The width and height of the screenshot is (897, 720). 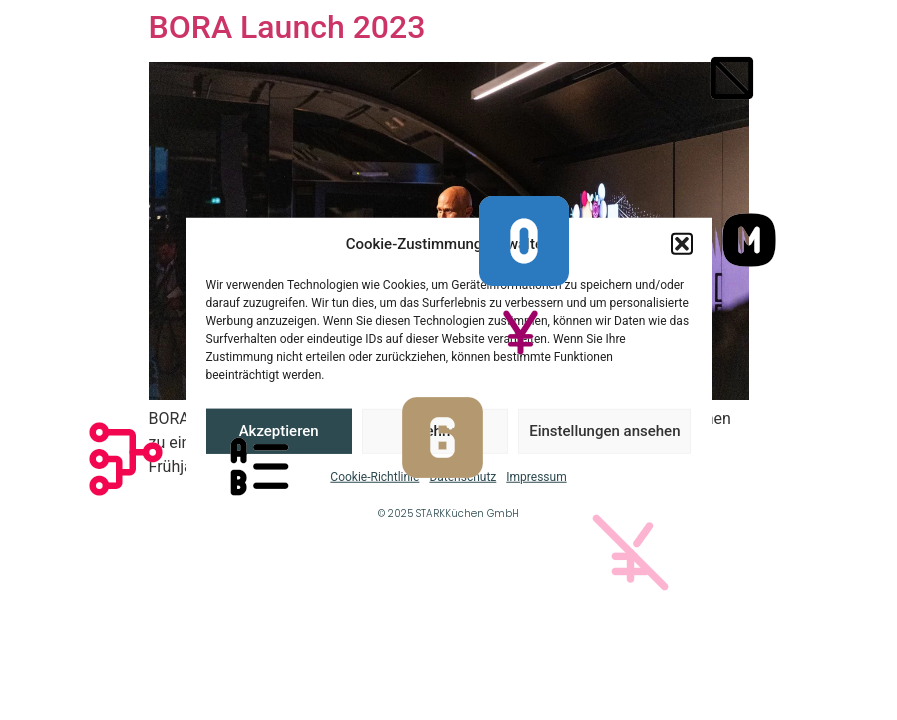 I want to click on indicates yen currency is unavailable, so click(x=630, y=552).